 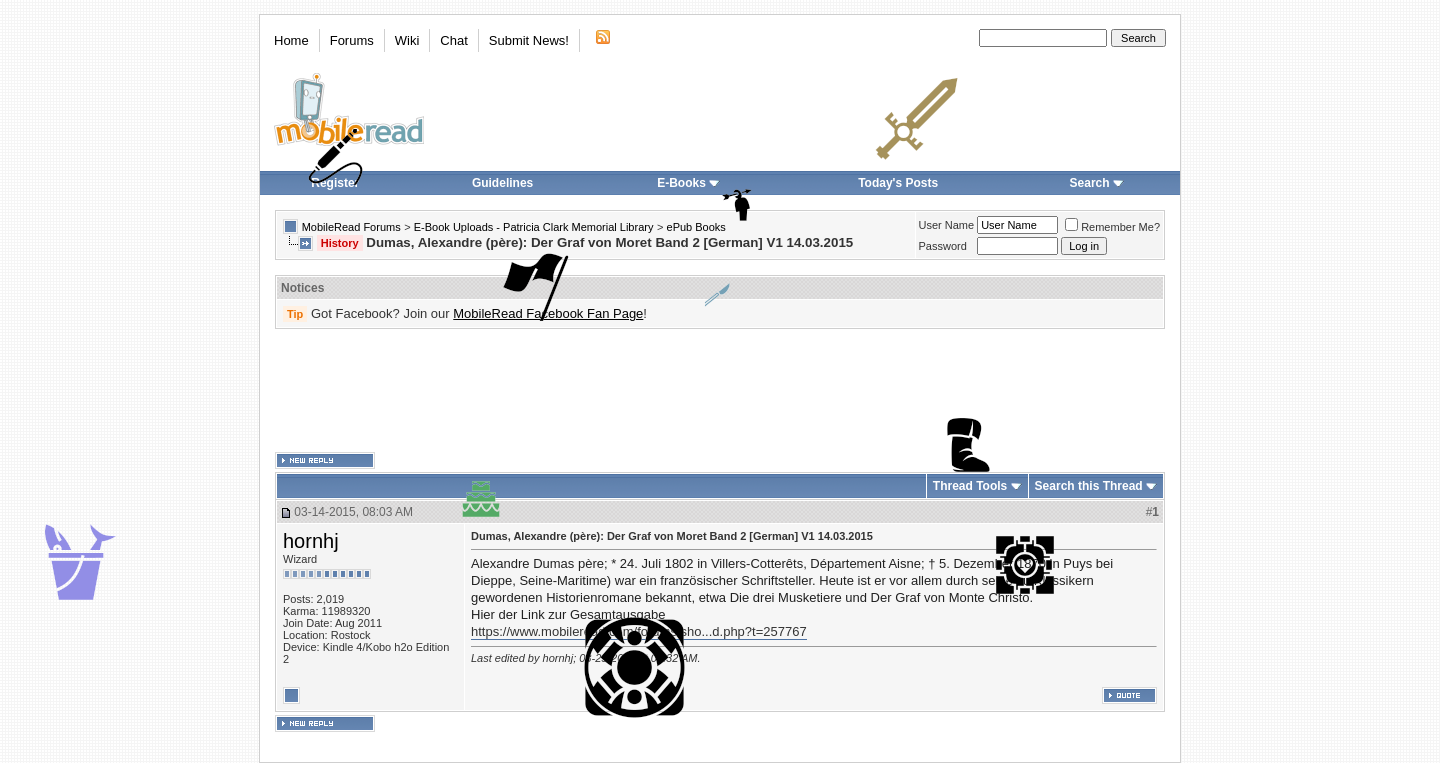 I want to click on companion cube item or collectible from Portal, so click(x=1025, y=565).